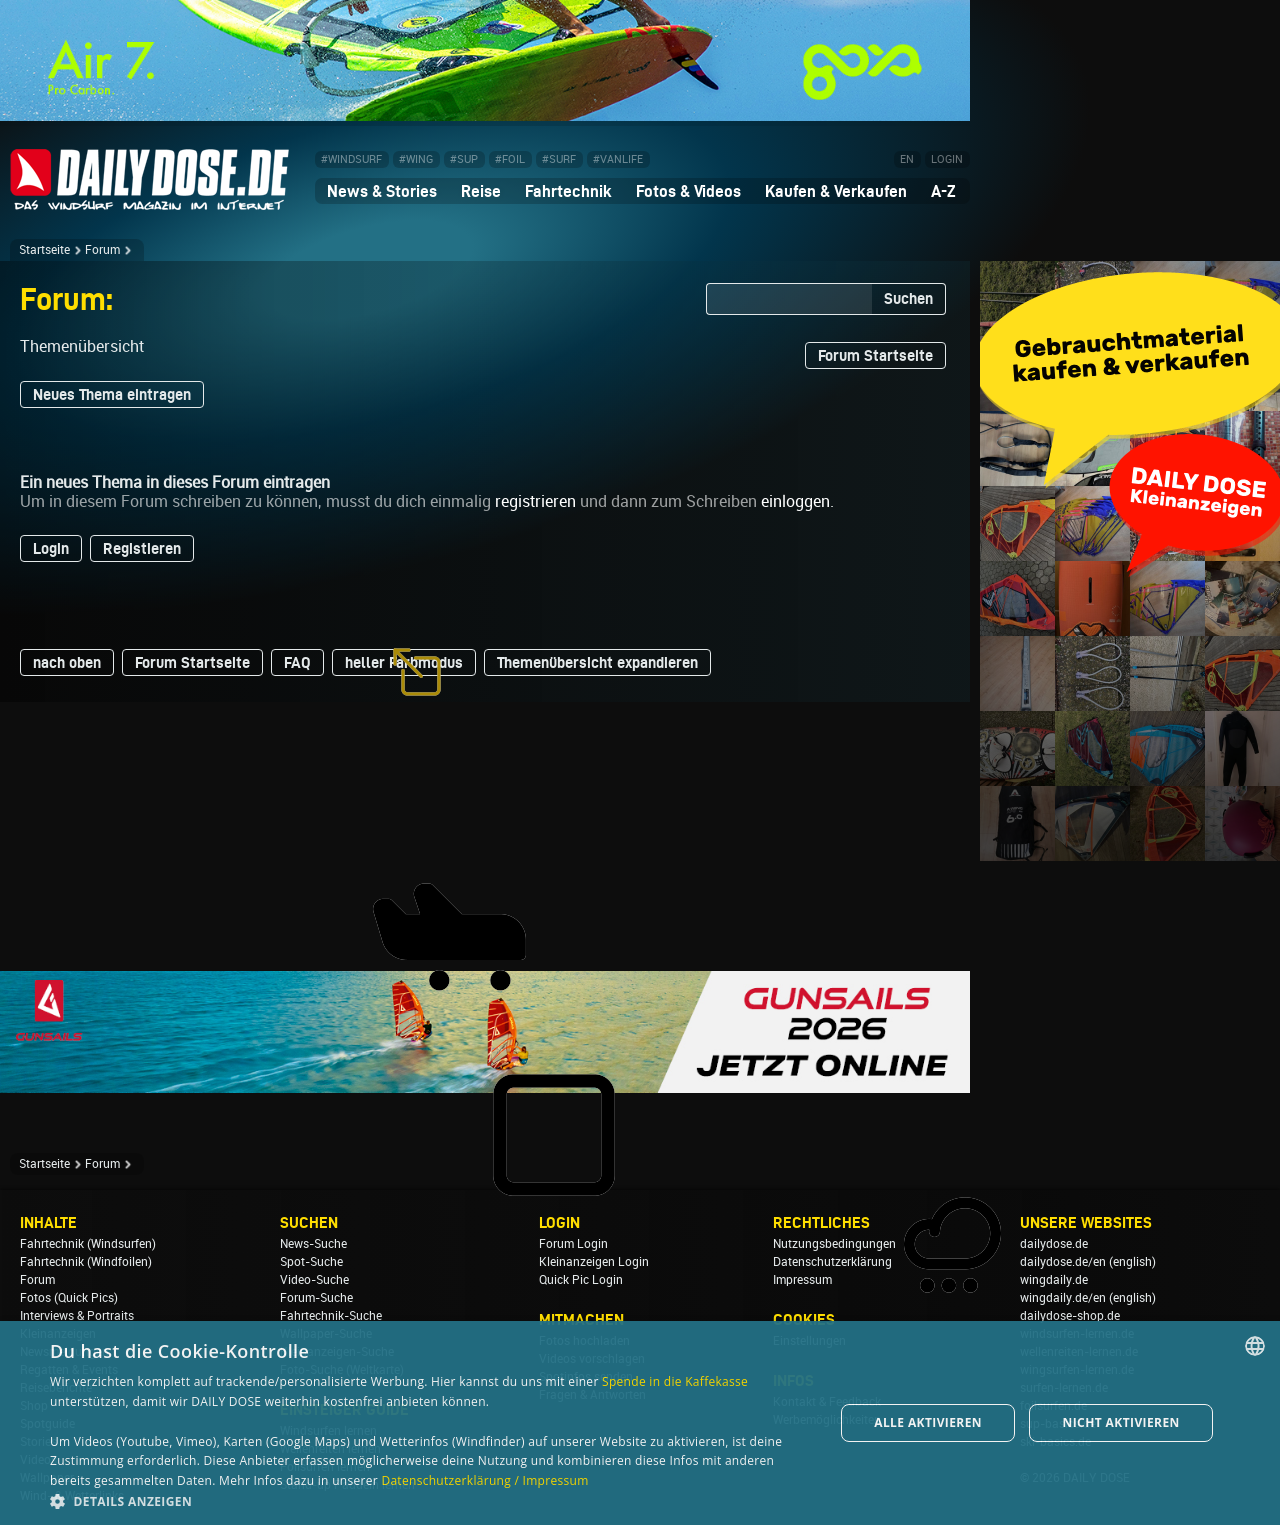 Image resolution: width=1280 pixels, height=1525 pixels. Describe the element at coordinates (952, 1249) in the screenshot. I see `indicates snowy weather conditions` at that location.